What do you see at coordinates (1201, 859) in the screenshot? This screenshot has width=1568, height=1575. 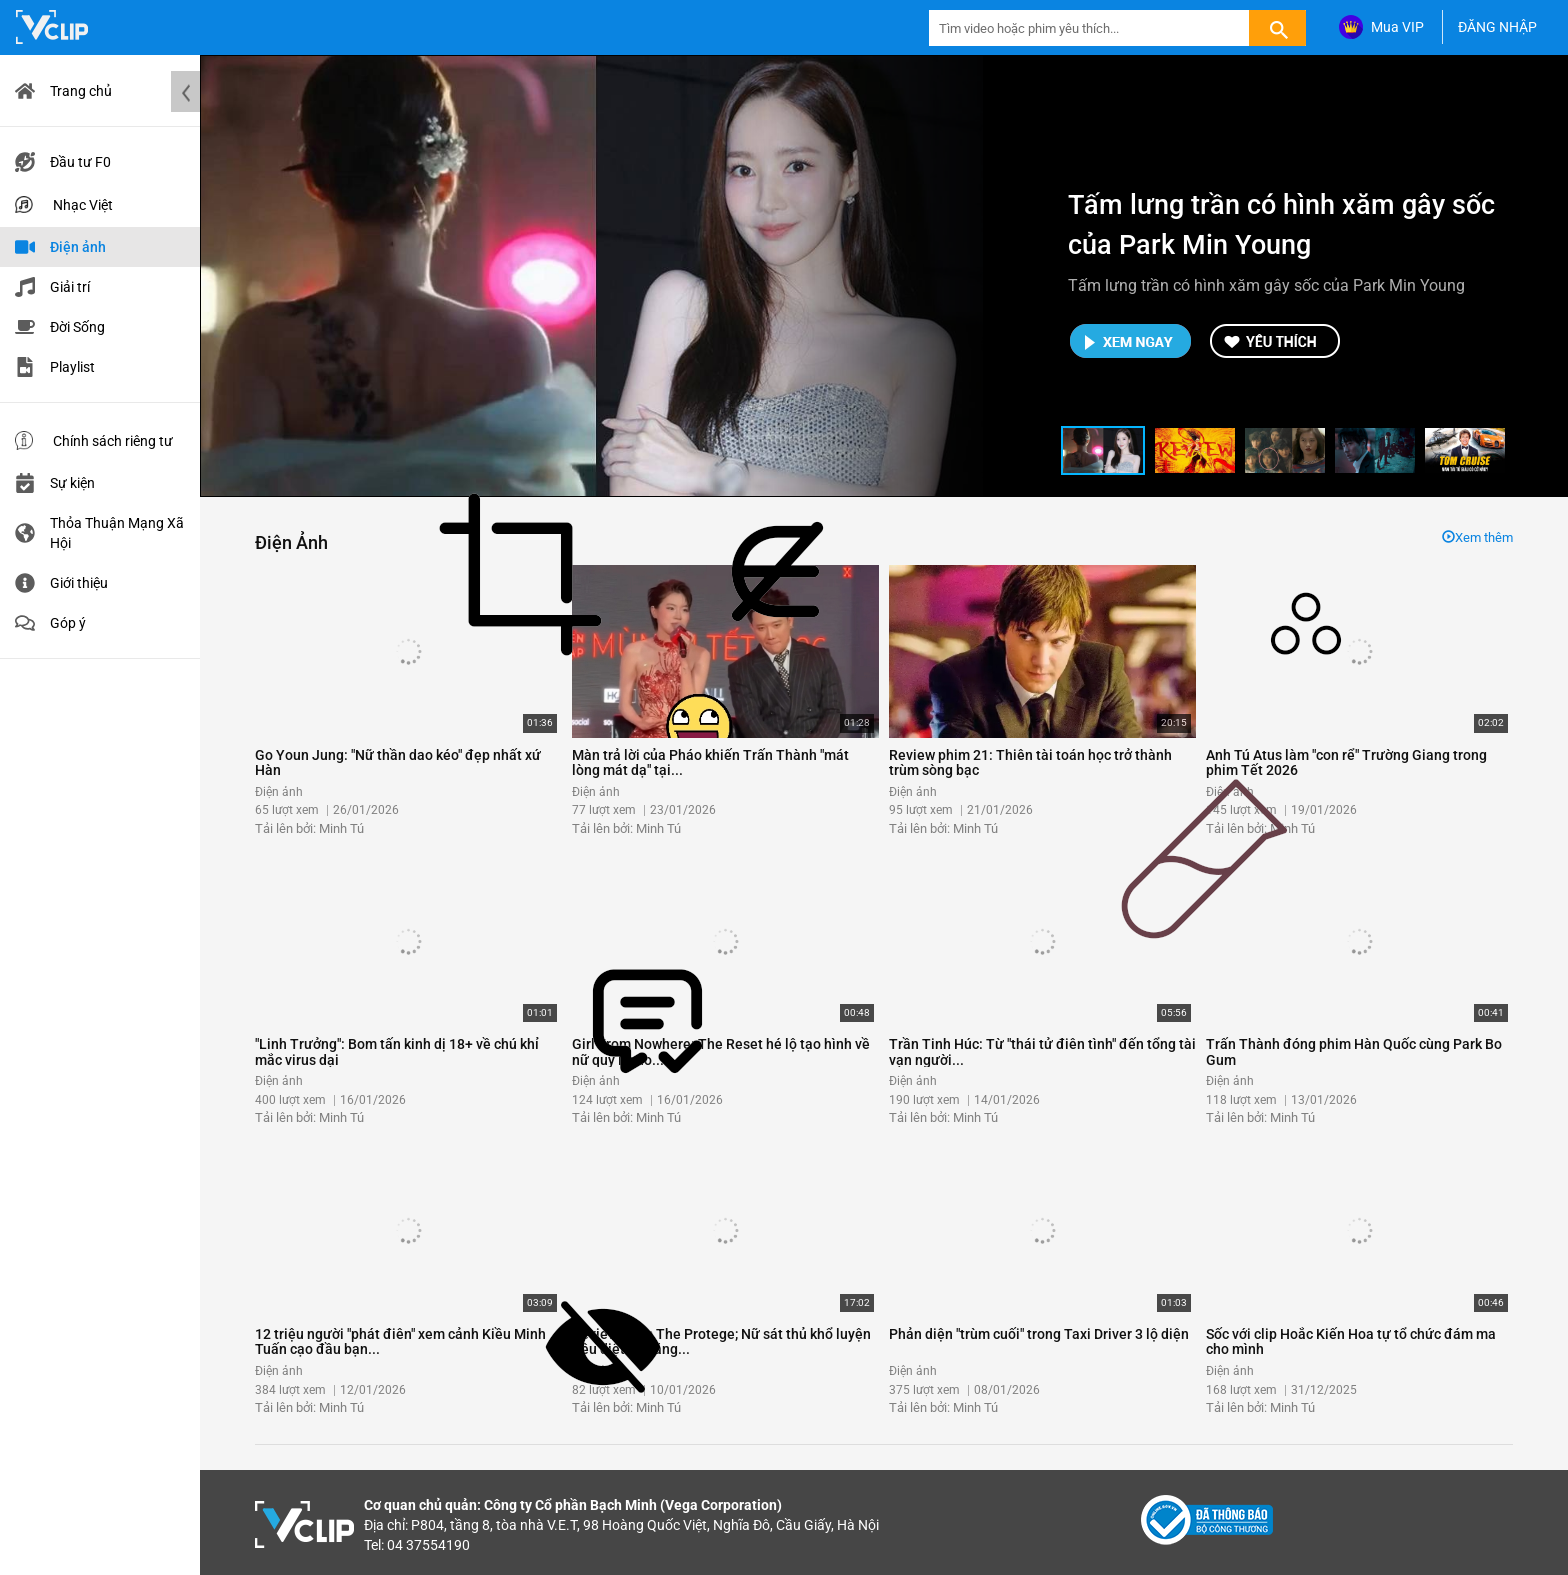 I see `access experimental or beta features` at bounding box center [1201, 859].